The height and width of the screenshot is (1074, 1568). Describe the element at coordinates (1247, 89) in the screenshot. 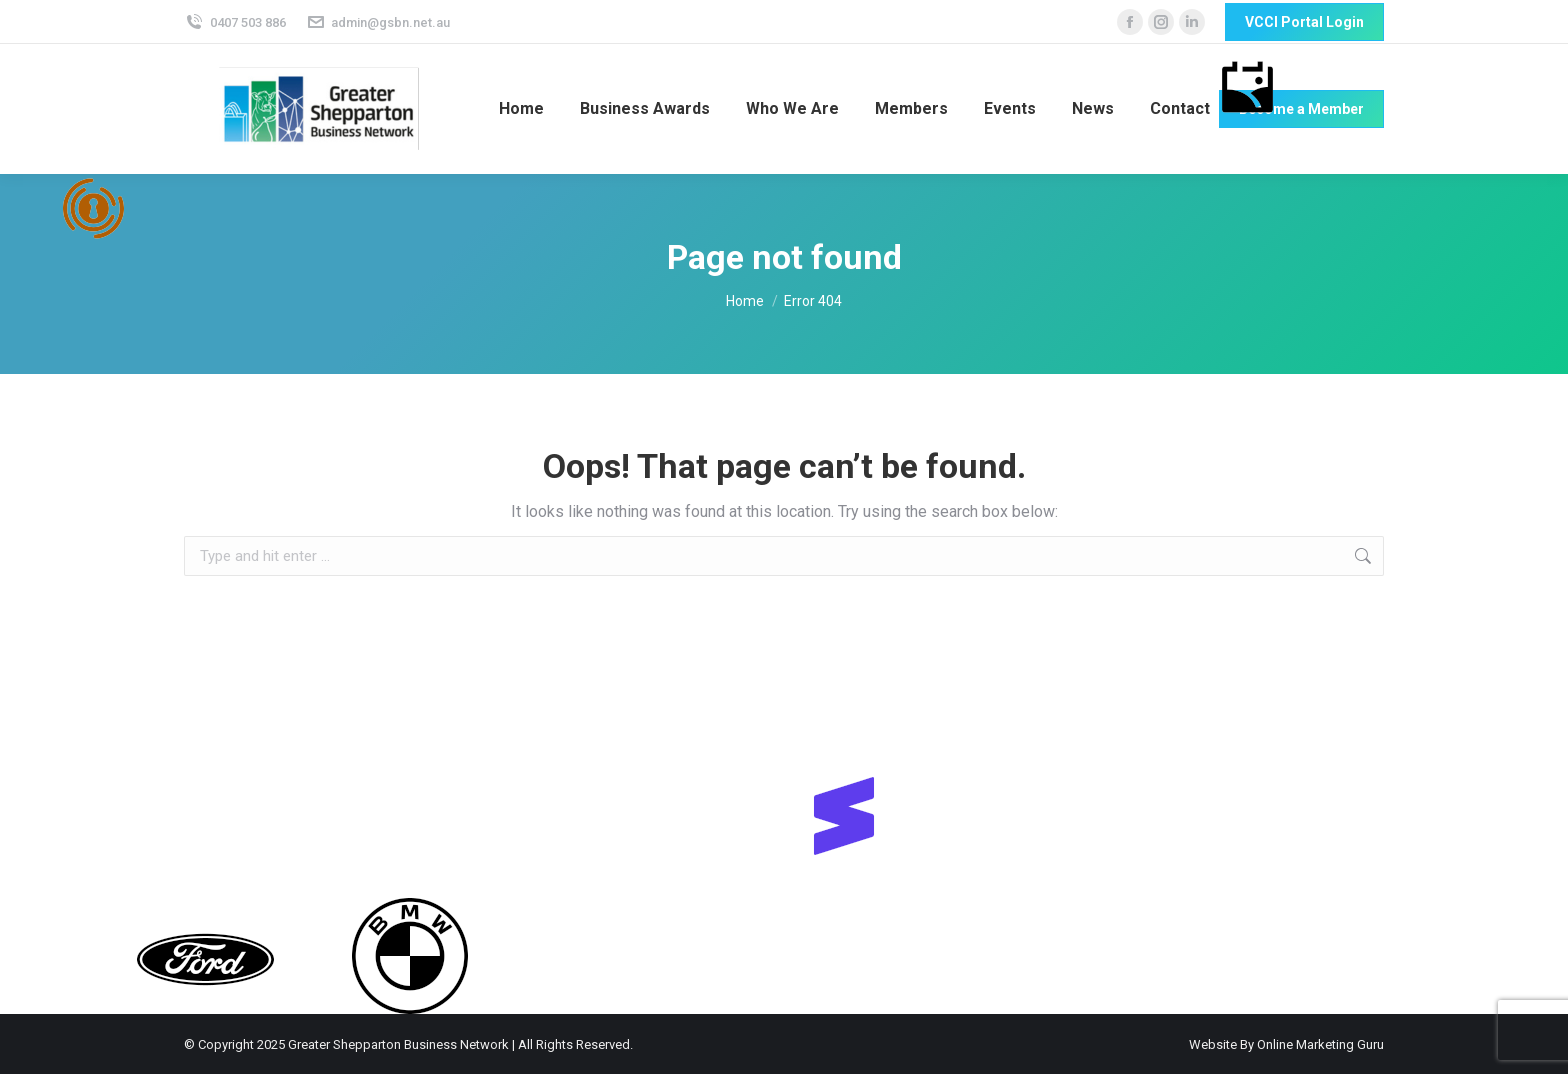

I see `open photo gallery` at that location.